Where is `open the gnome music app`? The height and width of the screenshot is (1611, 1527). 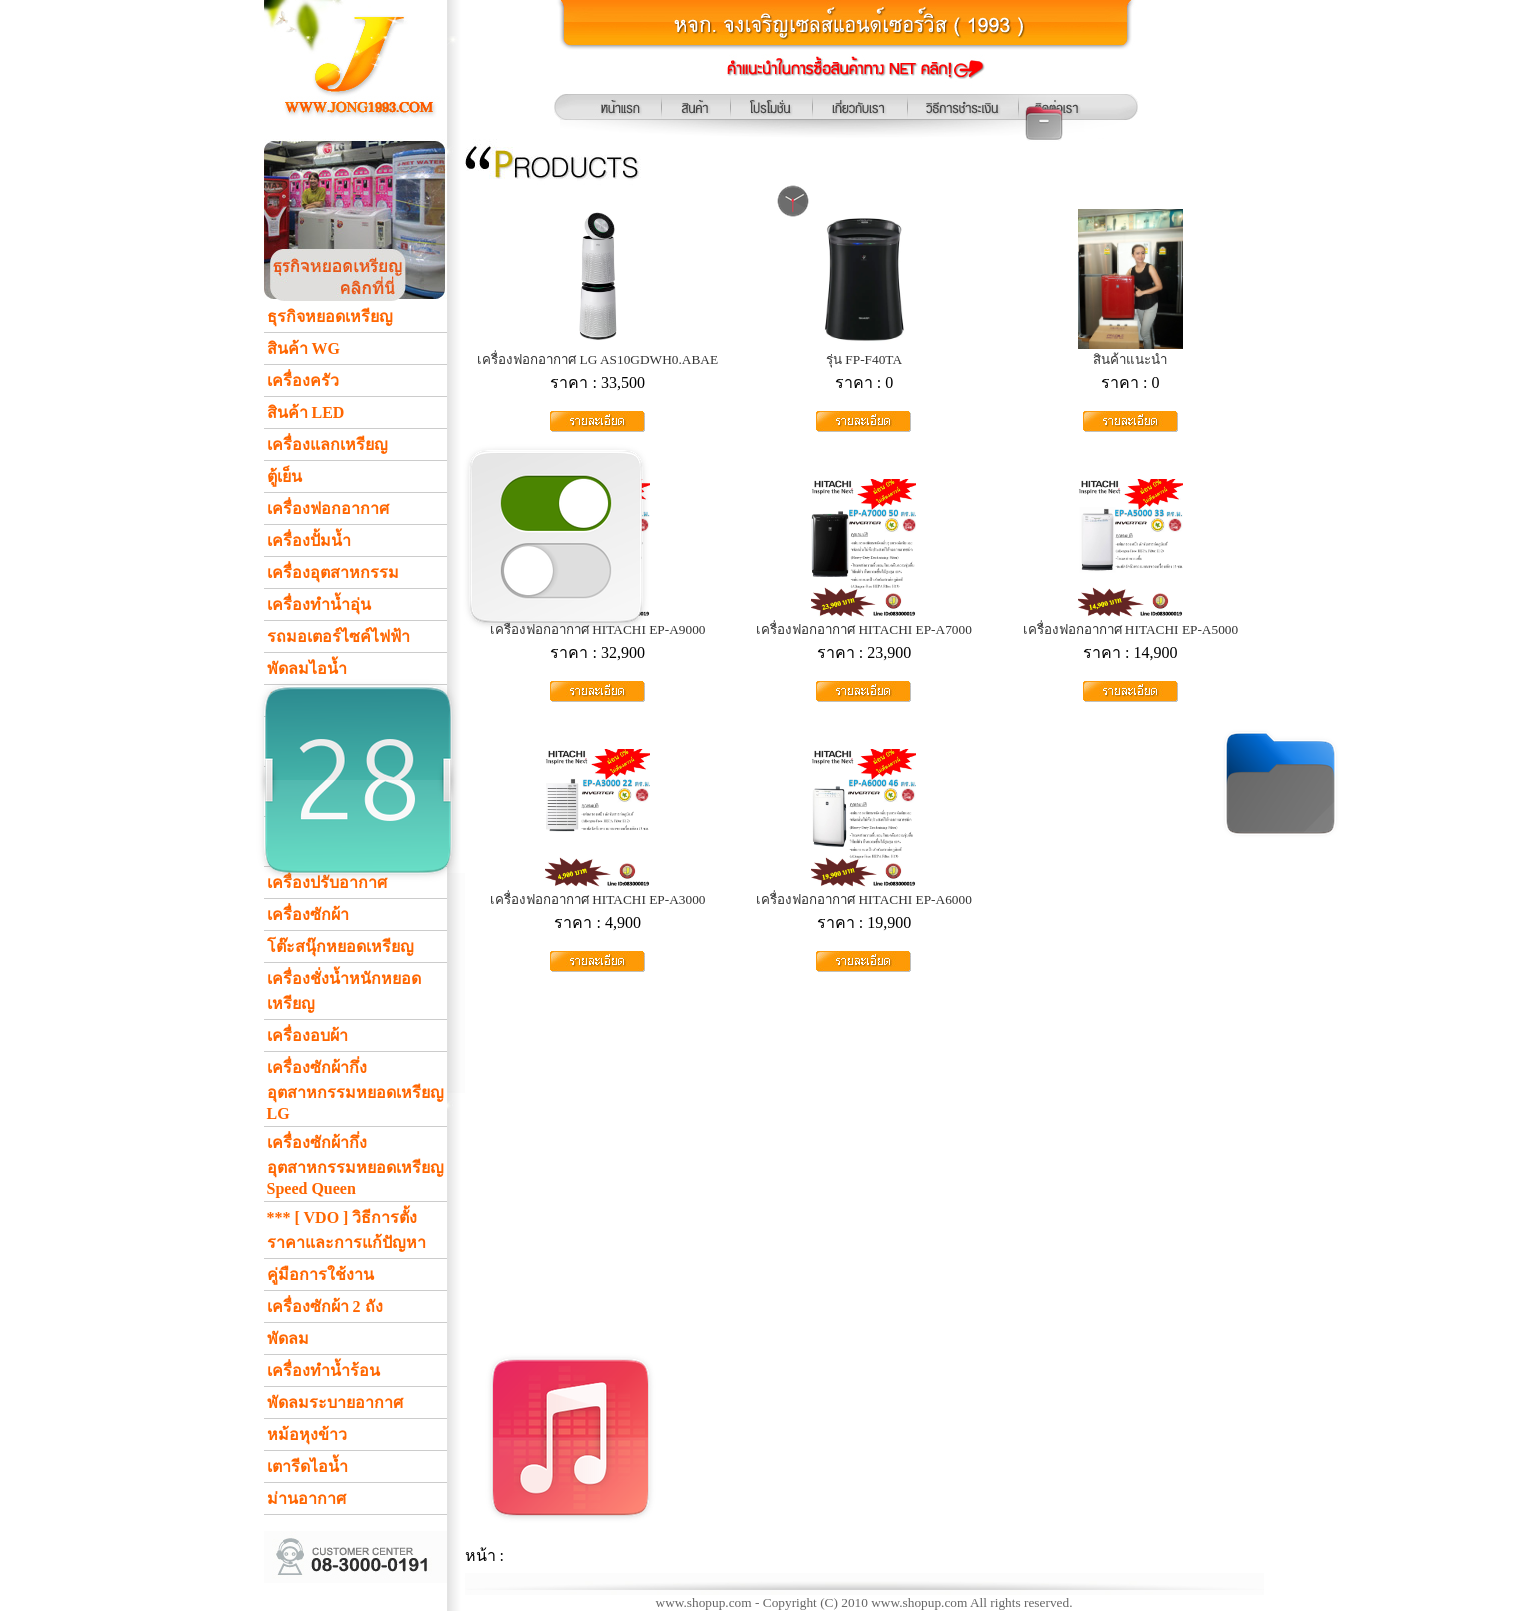 open the gnome music app is located at coordinates (570, 1437).